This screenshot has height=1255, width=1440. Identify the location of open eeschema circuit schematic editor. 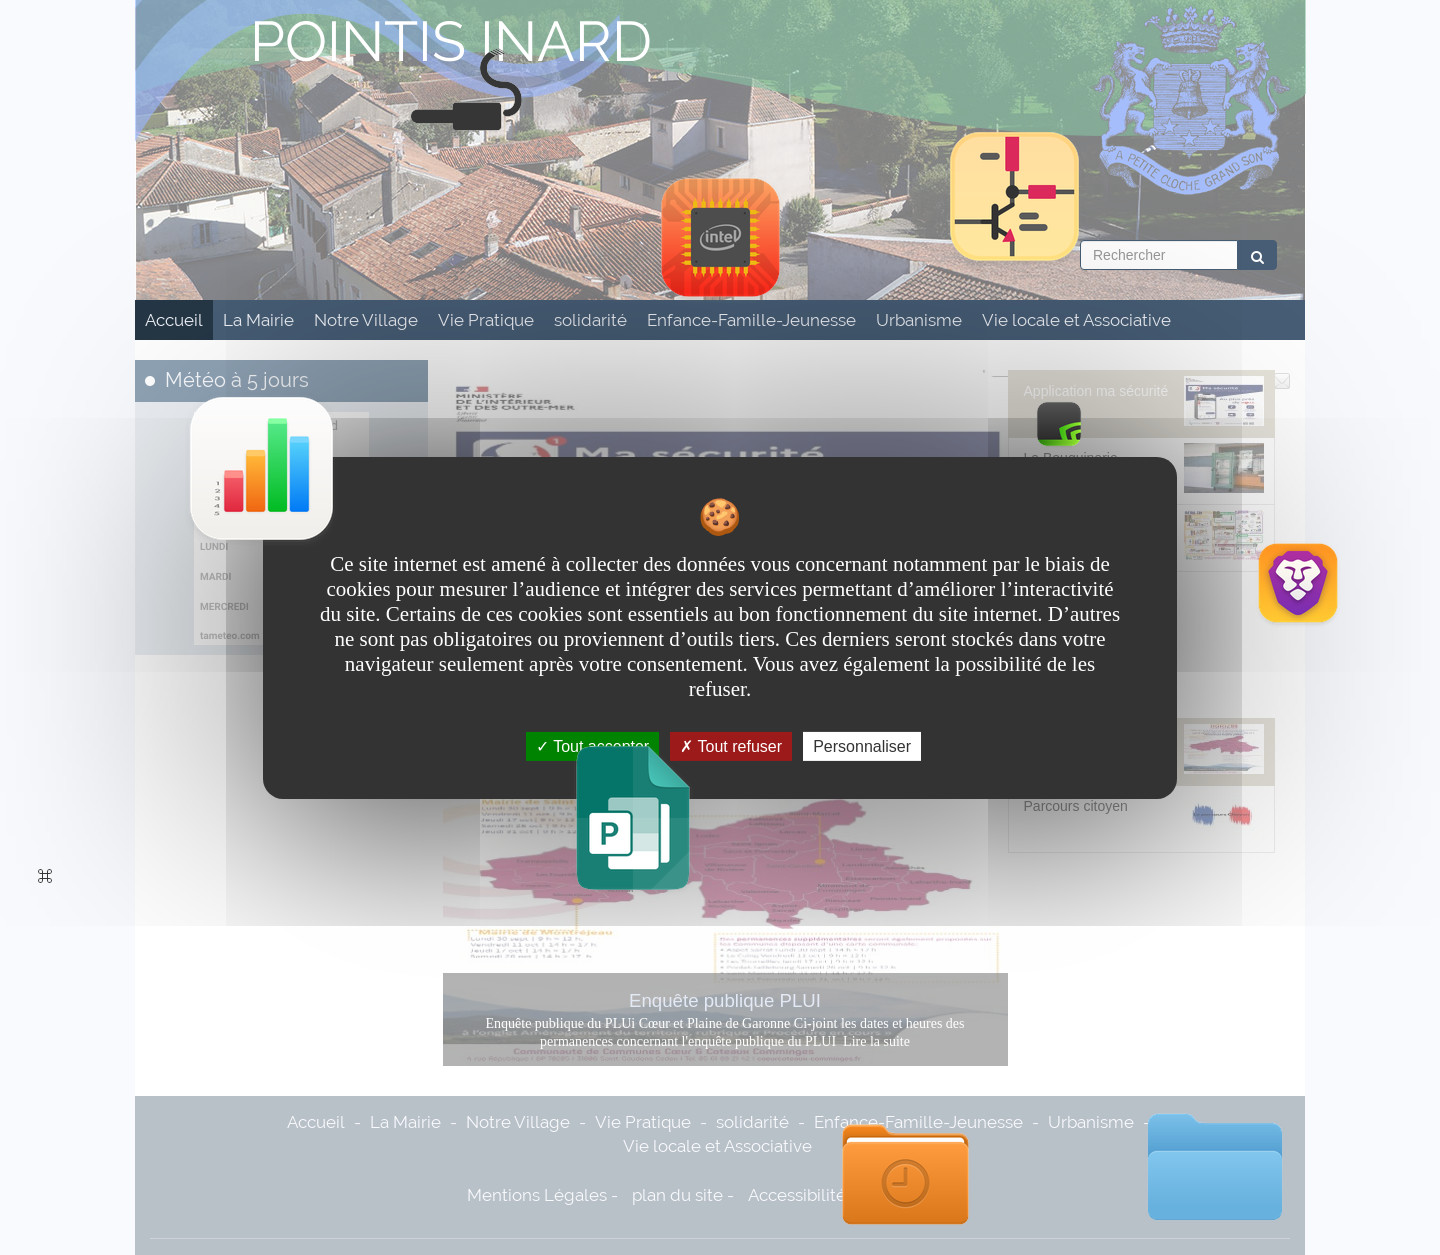
(1014, 196).